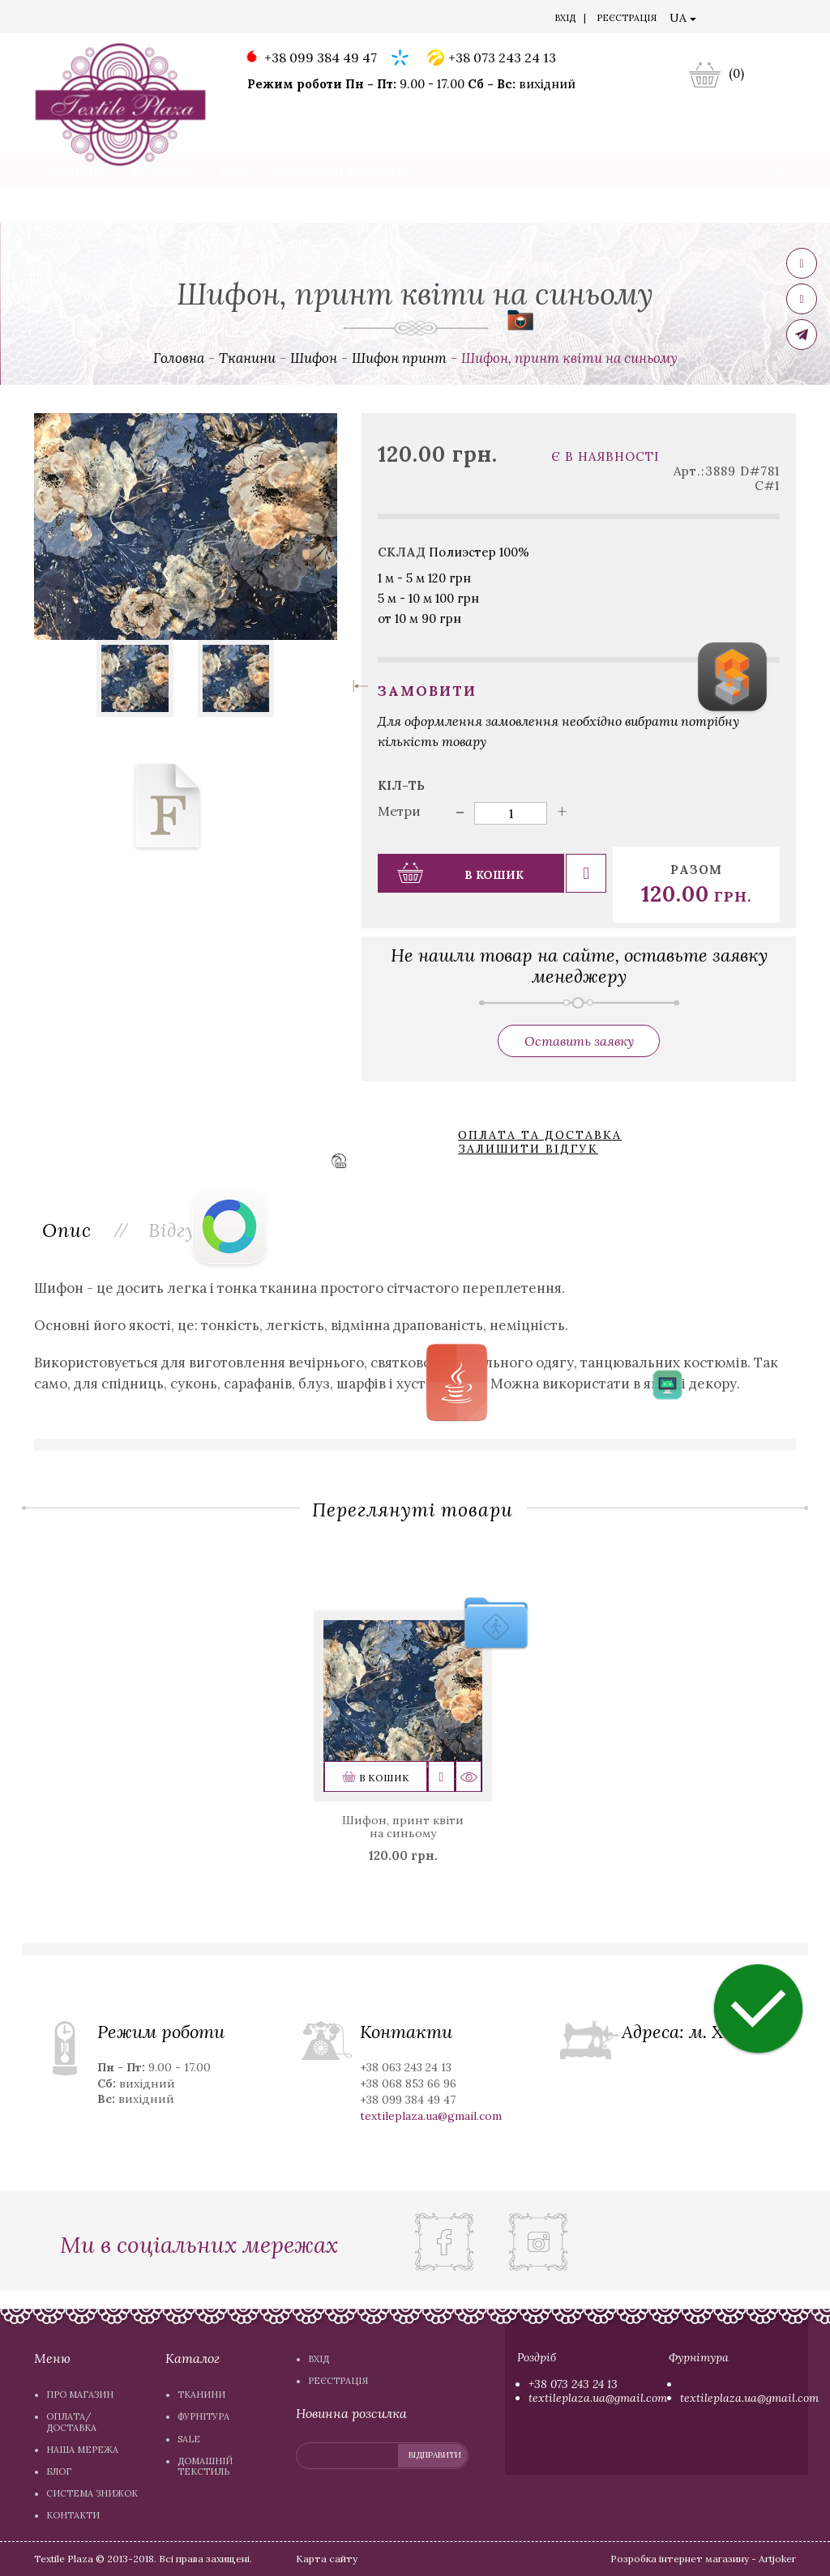  What do you see at coordinates (732, 676) in the screenshot?
I see `open splash app` at bounding box center [732, 676].